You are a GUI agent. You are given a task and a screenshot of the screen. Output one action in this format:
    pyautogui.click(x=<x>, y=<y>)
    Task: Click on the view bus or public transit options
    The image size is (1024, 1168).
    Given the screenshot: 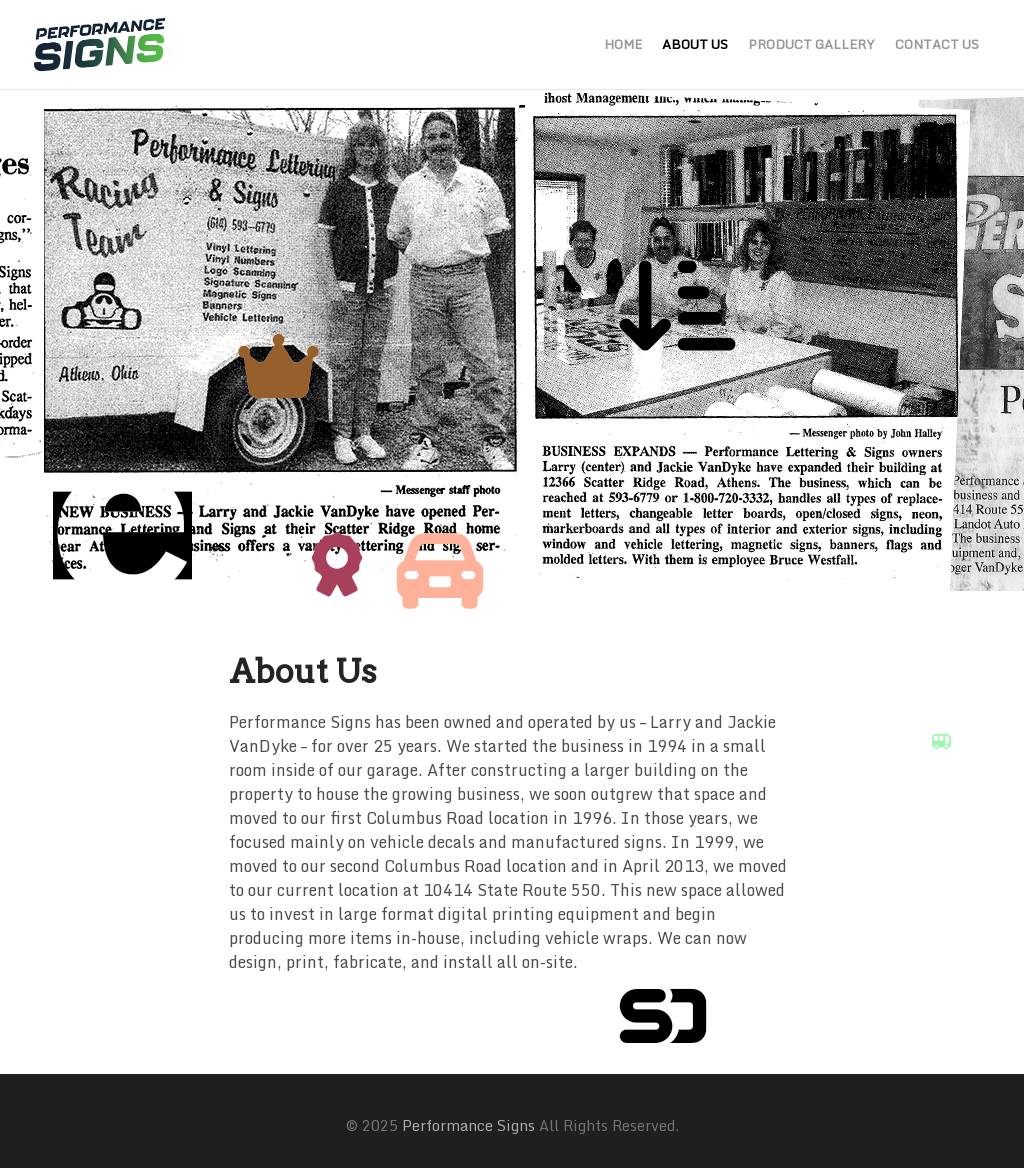 What is the action you would take?
    pyautogui.click(x=941, y=741)
    